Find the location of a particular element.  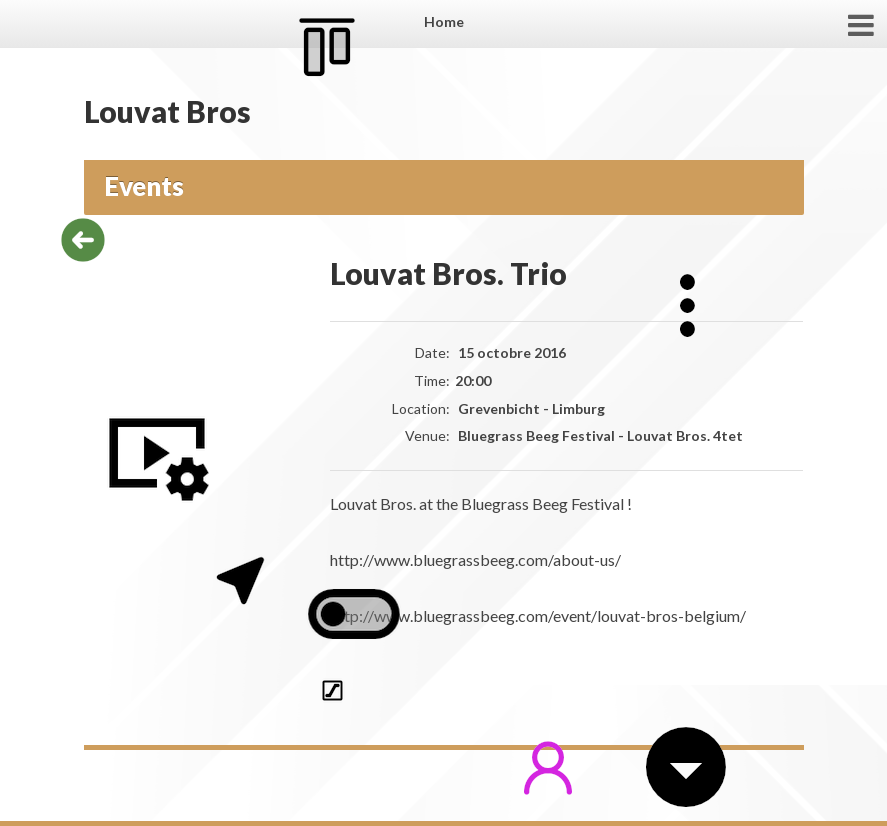

tap to expand dropdown menu is located at coordinates (686, 767).